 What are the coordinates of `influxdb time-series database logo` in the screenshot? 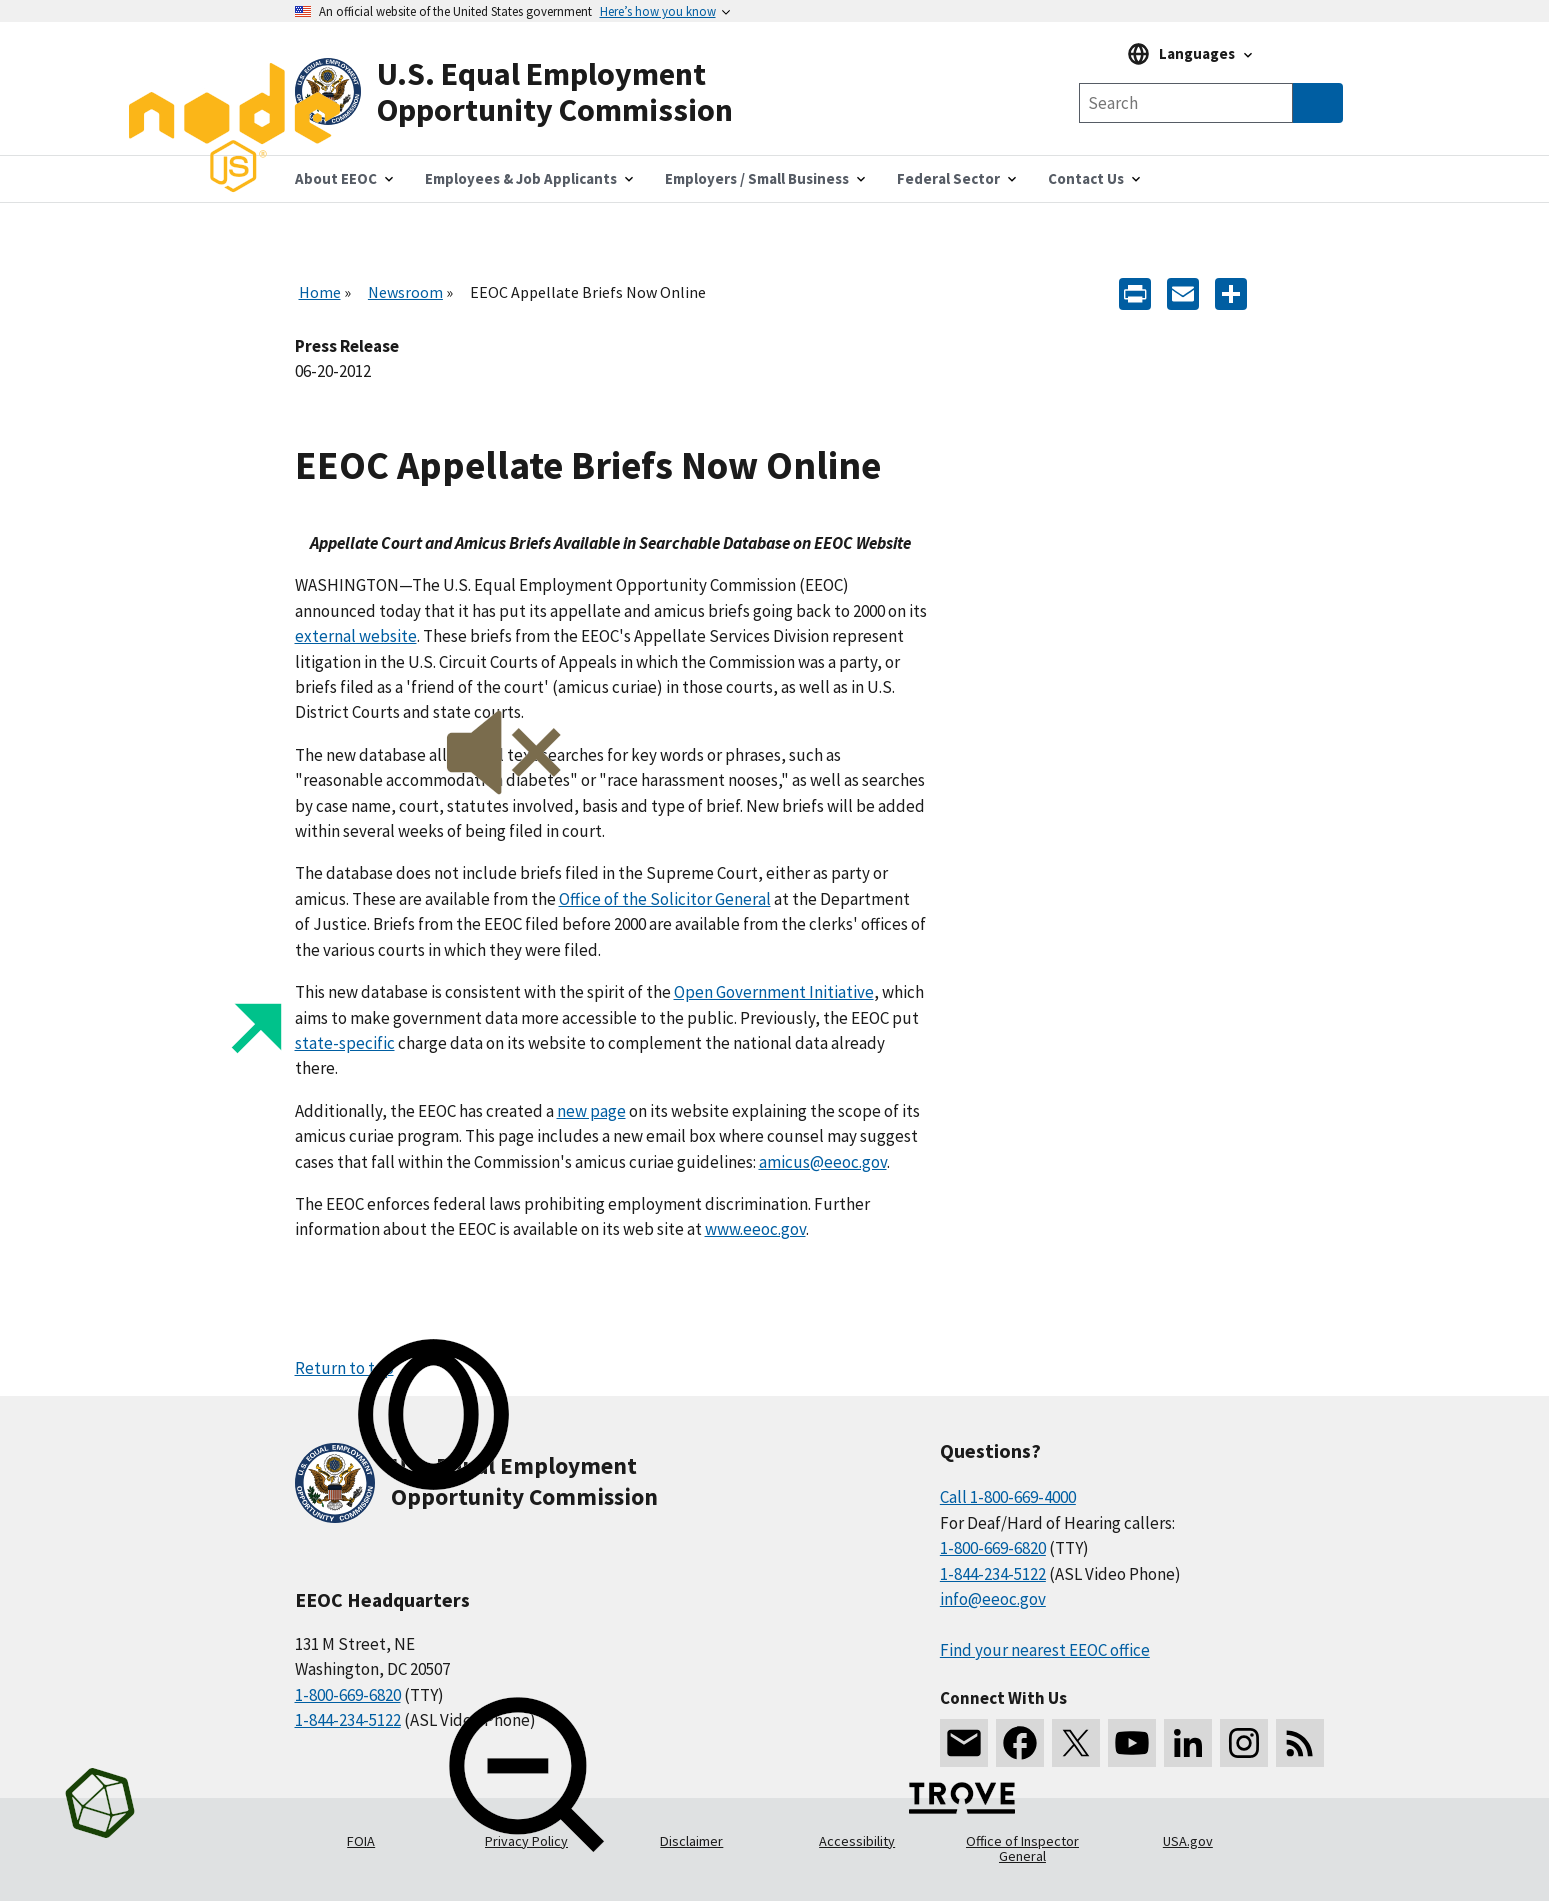 It's located at (100, 1803).